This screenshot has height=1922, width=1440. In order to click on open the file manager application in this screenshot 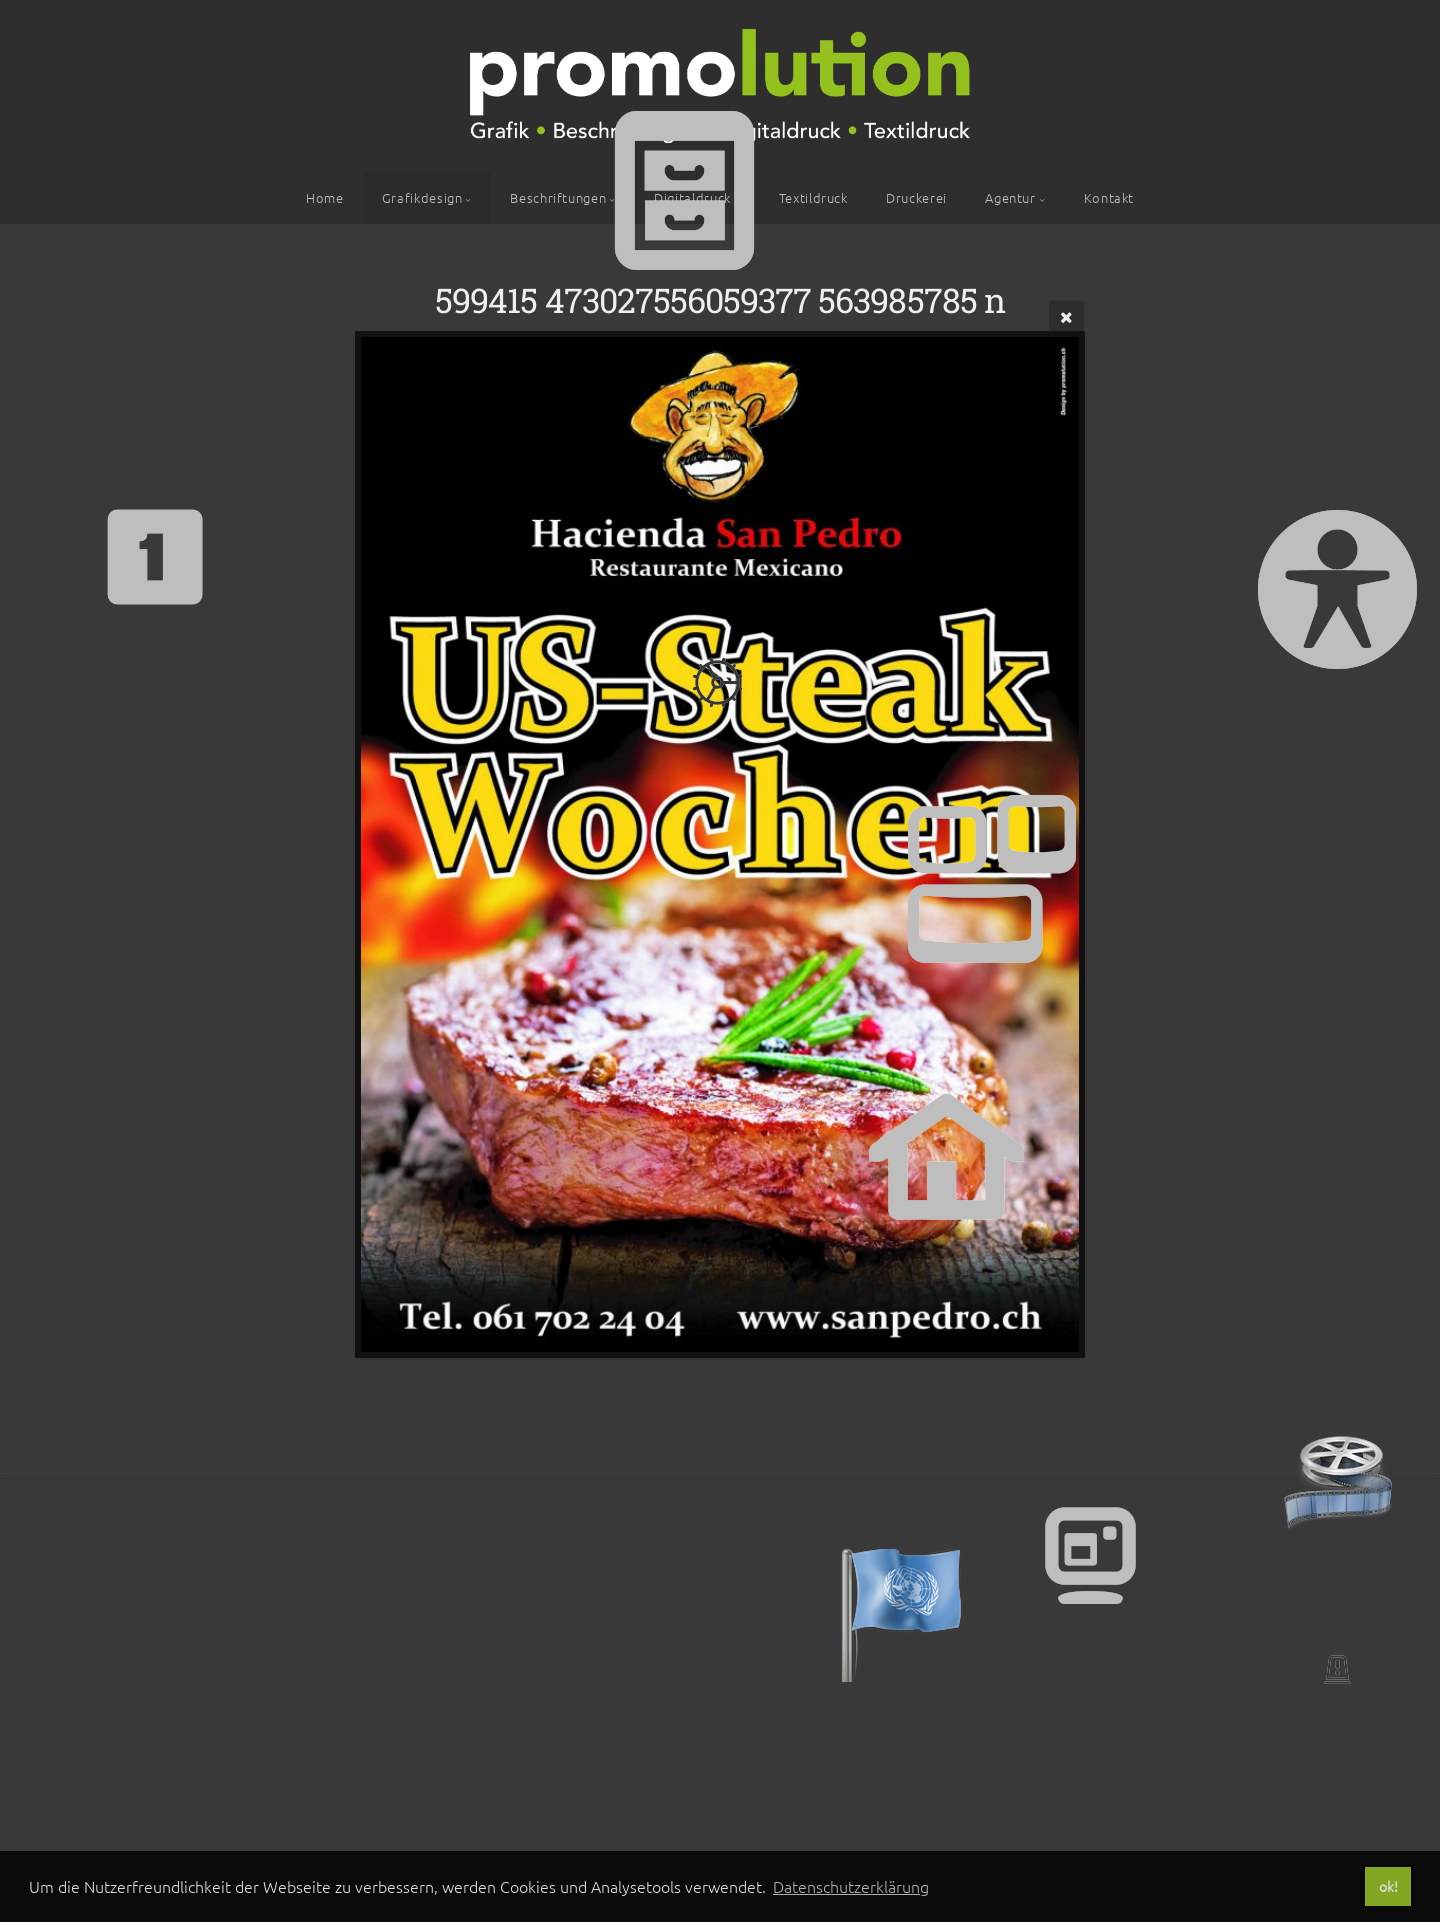, I will do `click(684, 190)`.